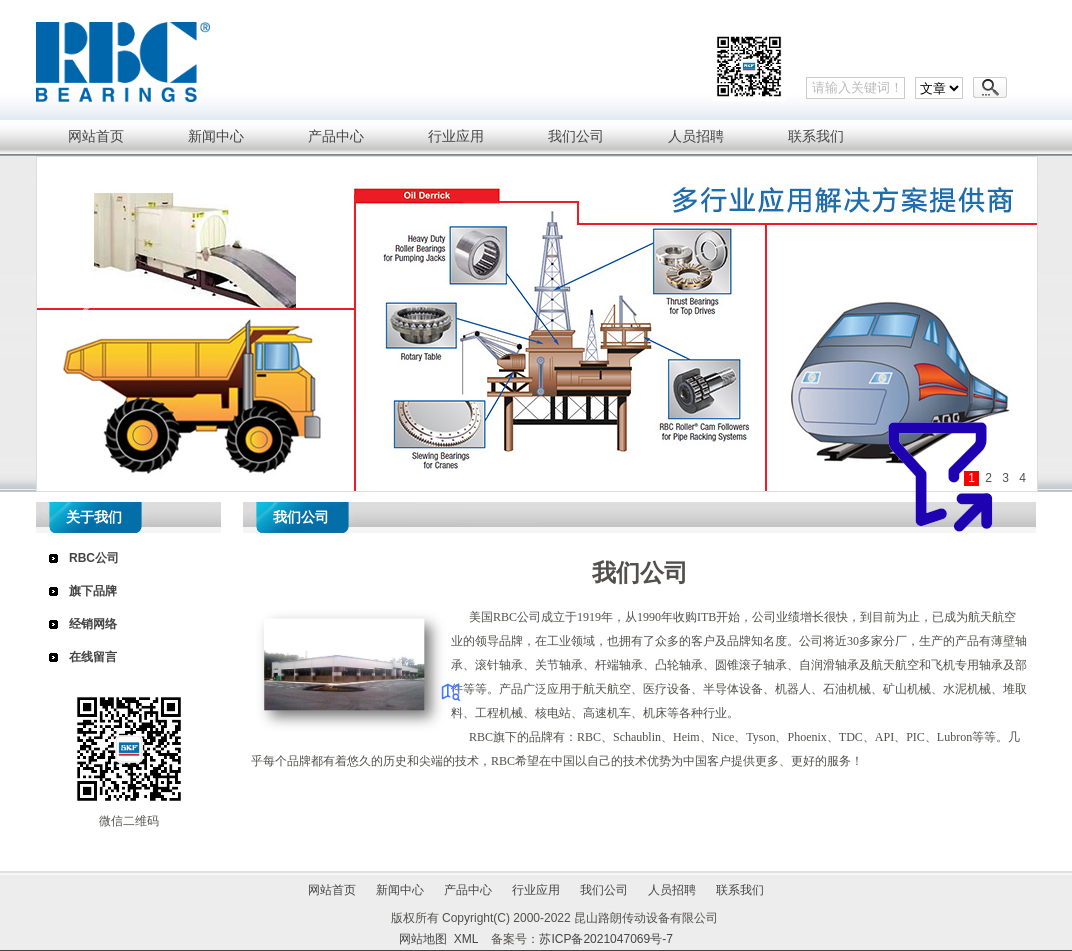 The image size is (1072, 951). I want to click on search for a location on the map, so click(450, 691).